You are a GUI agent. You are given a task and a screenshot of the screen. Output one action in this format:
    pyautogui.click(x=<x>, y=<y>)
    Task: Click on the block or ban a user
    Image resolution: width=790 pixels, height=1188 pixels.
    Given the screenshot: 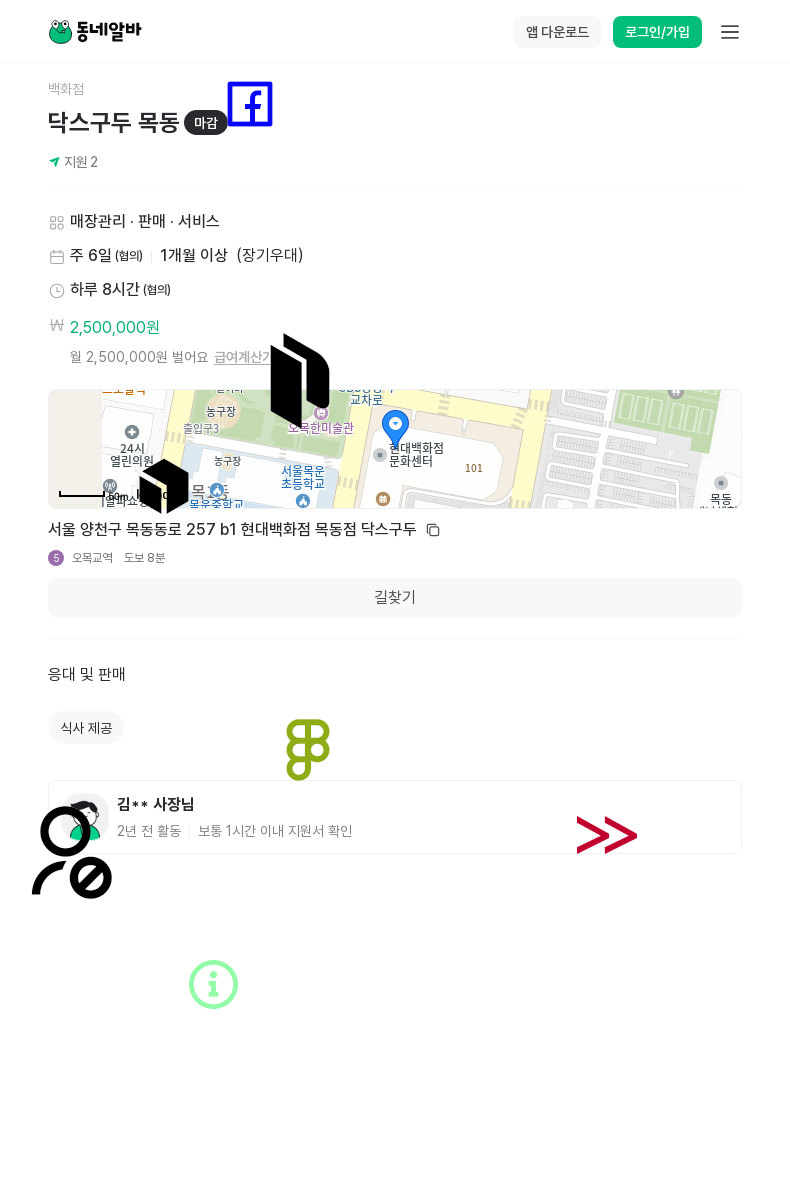 What is the action you would take?
    pyautogui.click(x=65, y=852)
    